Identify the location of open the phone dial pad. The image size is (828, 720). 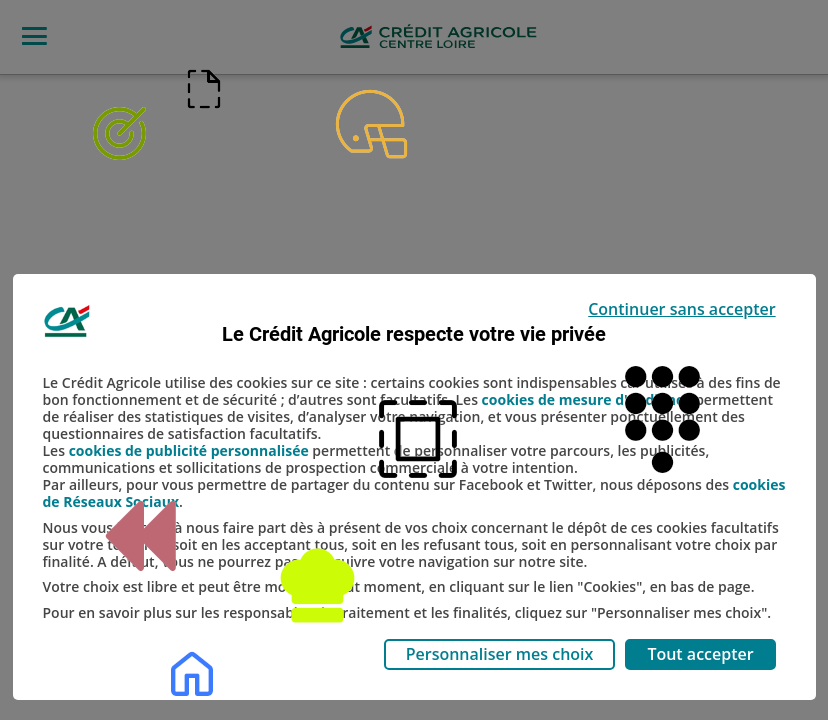
(662, 419).